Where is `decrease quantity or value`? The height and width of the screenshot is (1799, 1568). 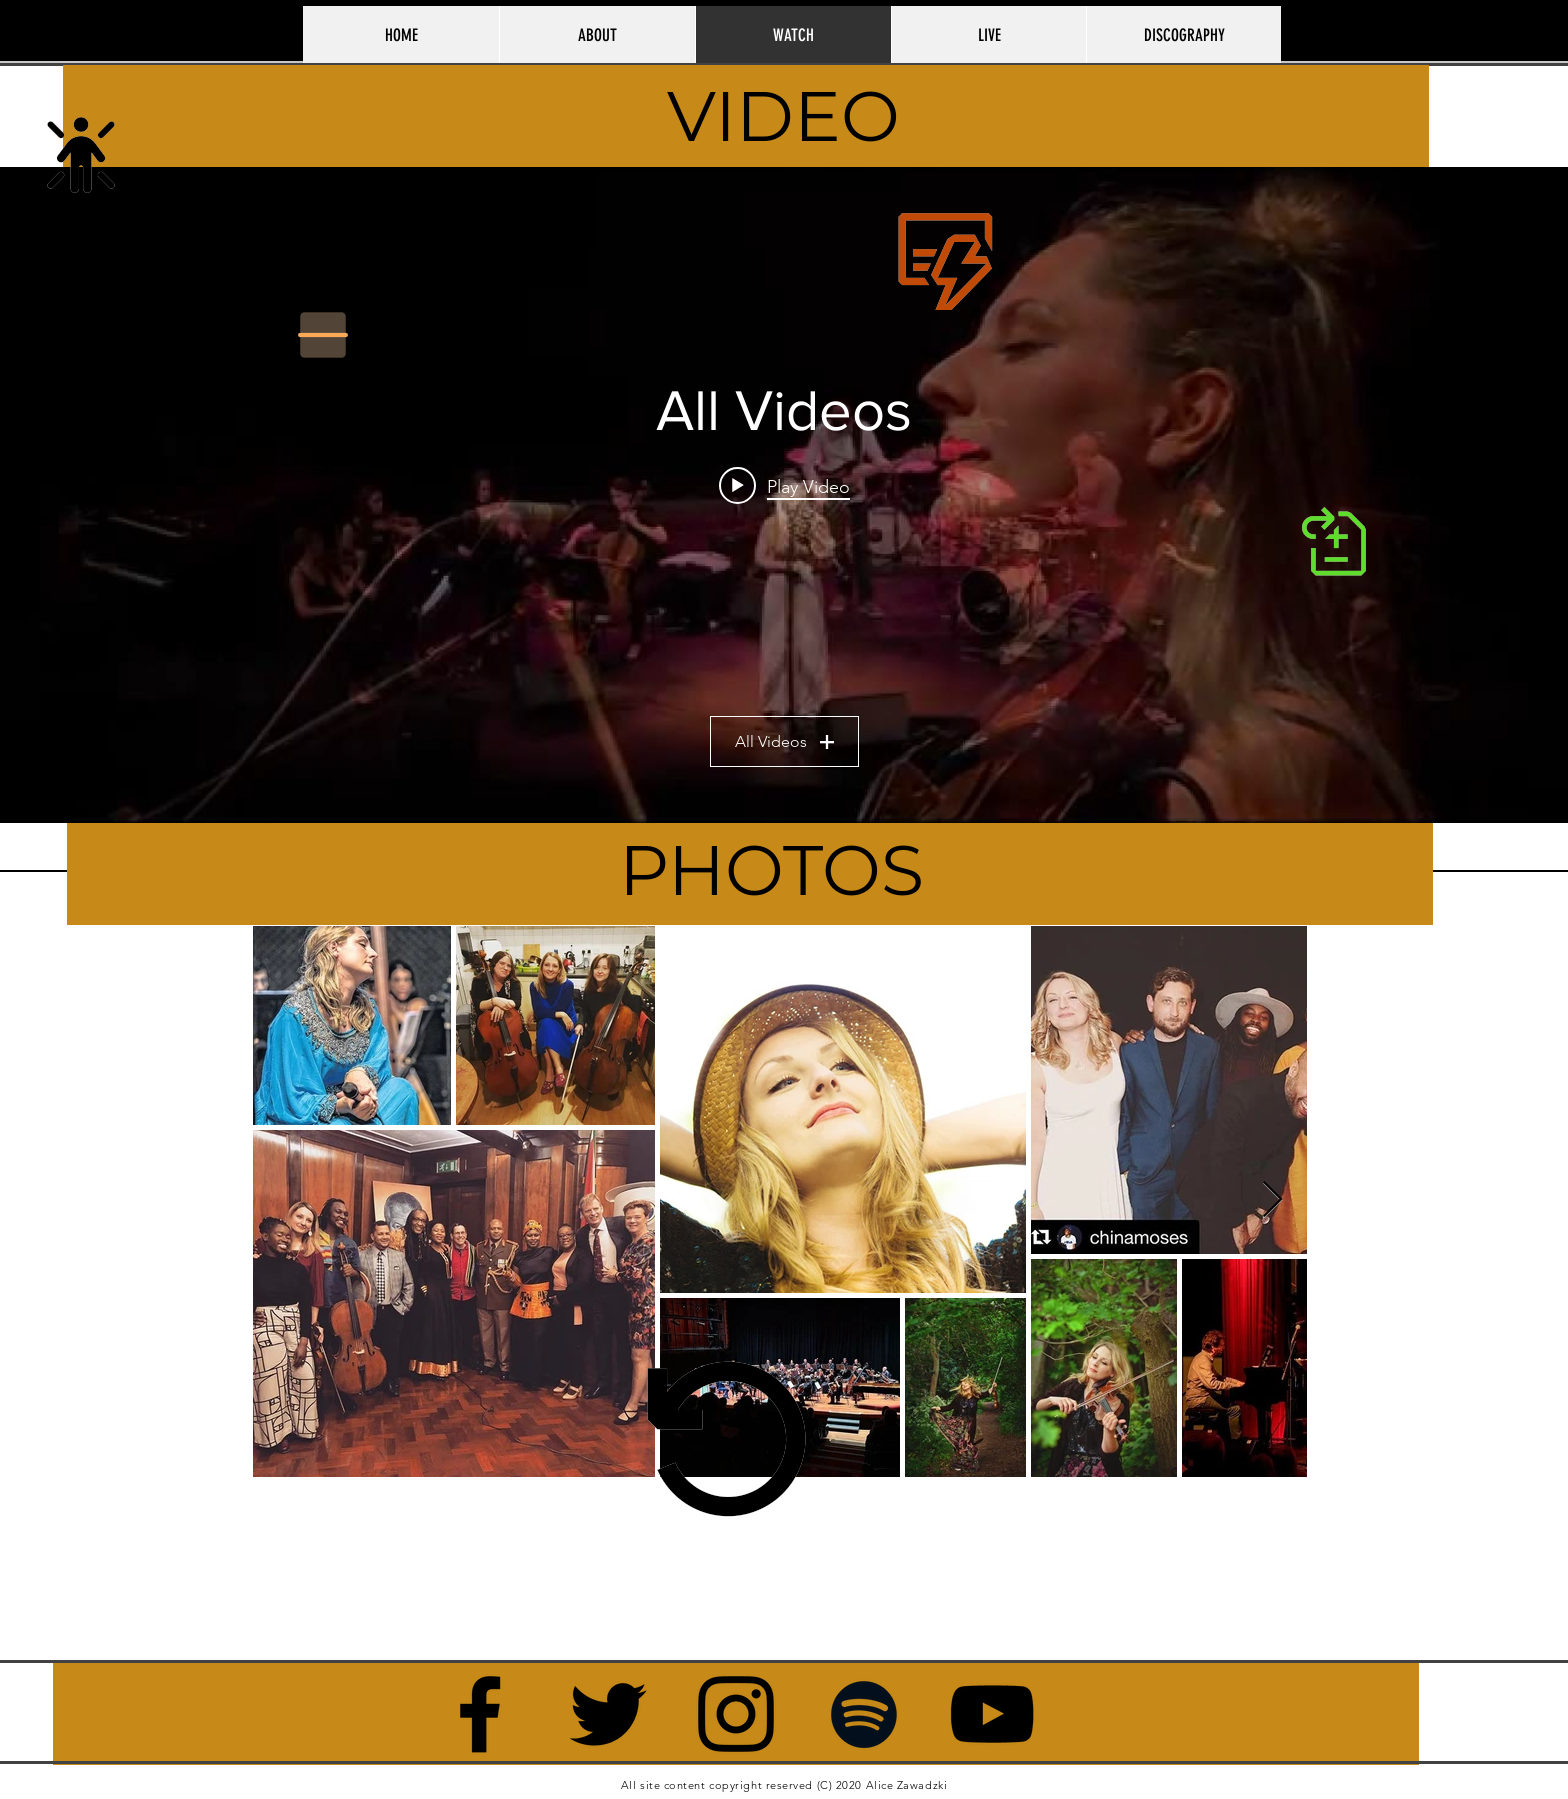
decrease quantity or value is located at coordinates (323, 335).